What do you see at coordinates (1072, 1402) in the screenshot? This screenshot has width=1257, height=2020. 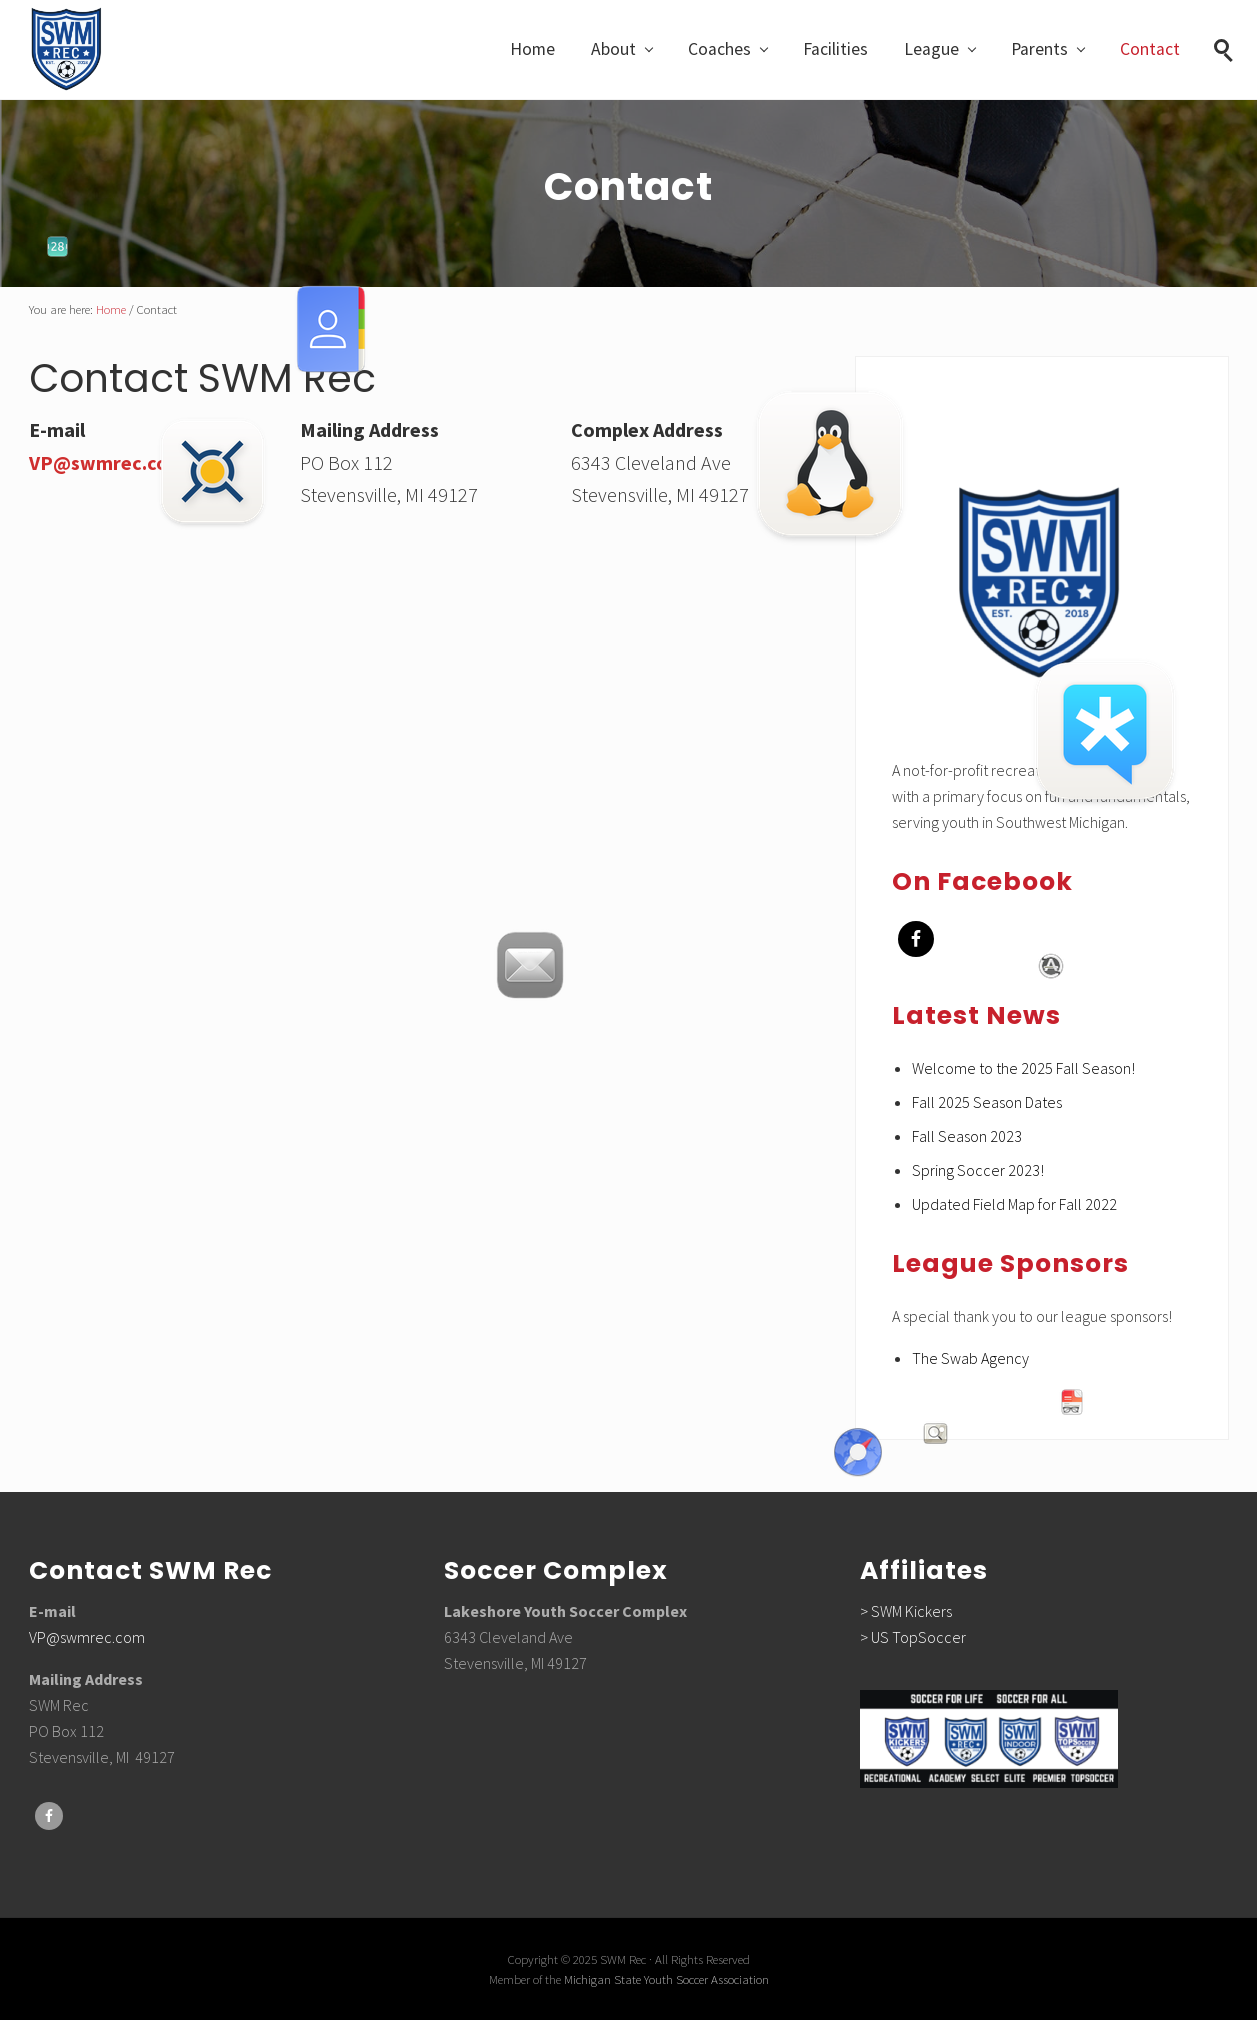 I see `open the papers document viewer app` at bounding box center [1072, 1402].